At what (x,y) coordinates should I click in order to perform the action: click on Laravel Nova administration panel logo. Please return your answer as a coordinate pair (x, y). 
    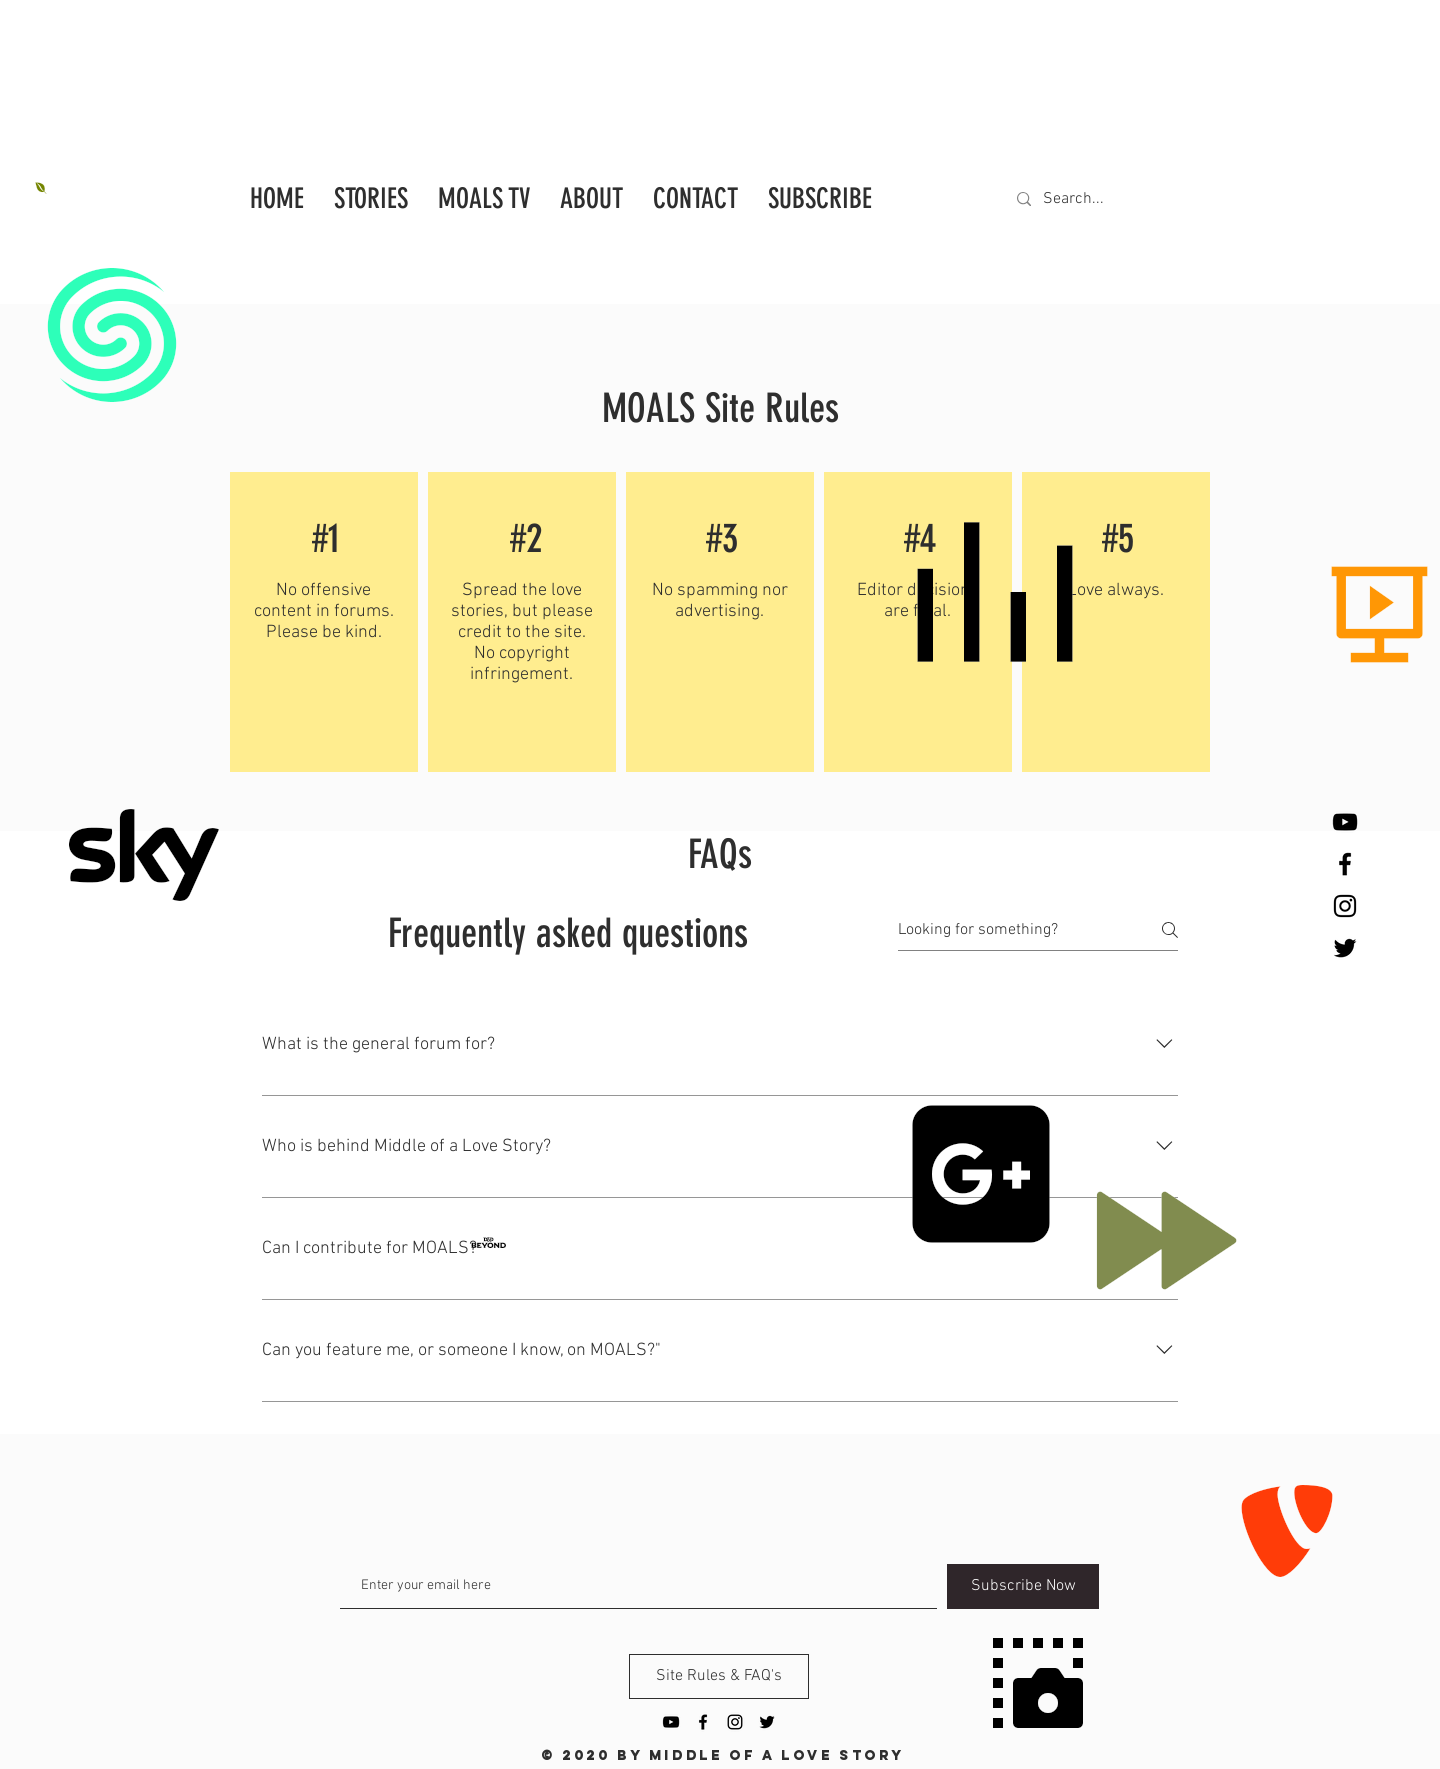
    Looking at the image, I should click on (112, 335).